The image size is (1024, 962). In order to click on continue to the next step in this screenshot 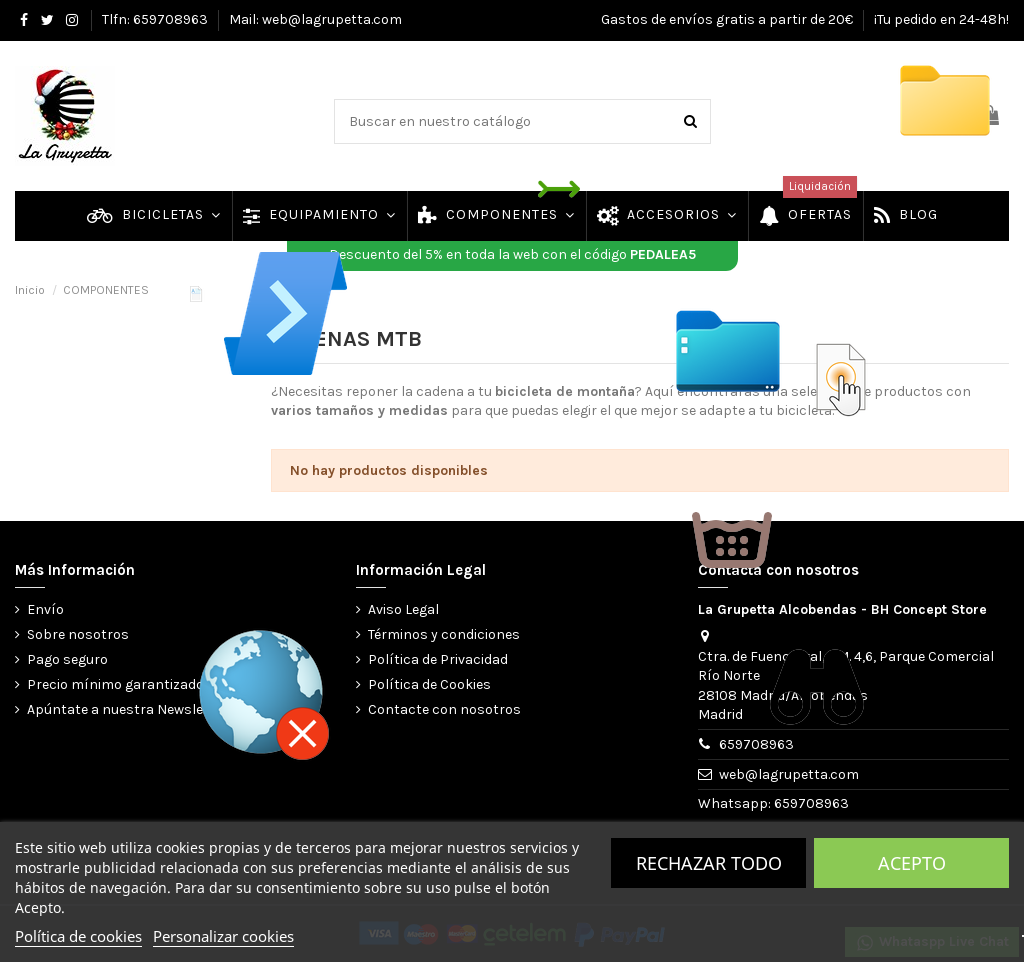, I will do `click(559, 189)`.